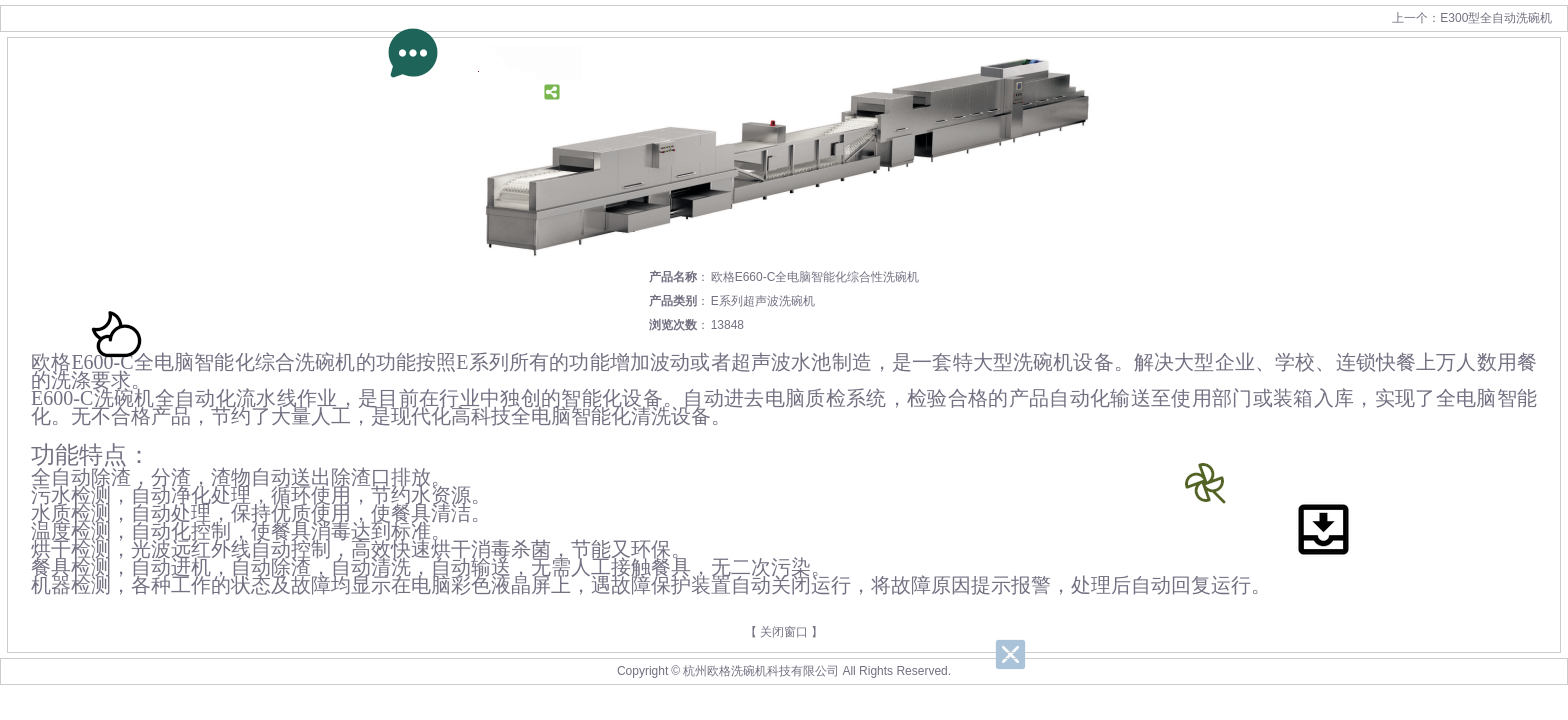 The image size is (1568, 720). I want to click on share content to social media or other apps, so click(552, 92).